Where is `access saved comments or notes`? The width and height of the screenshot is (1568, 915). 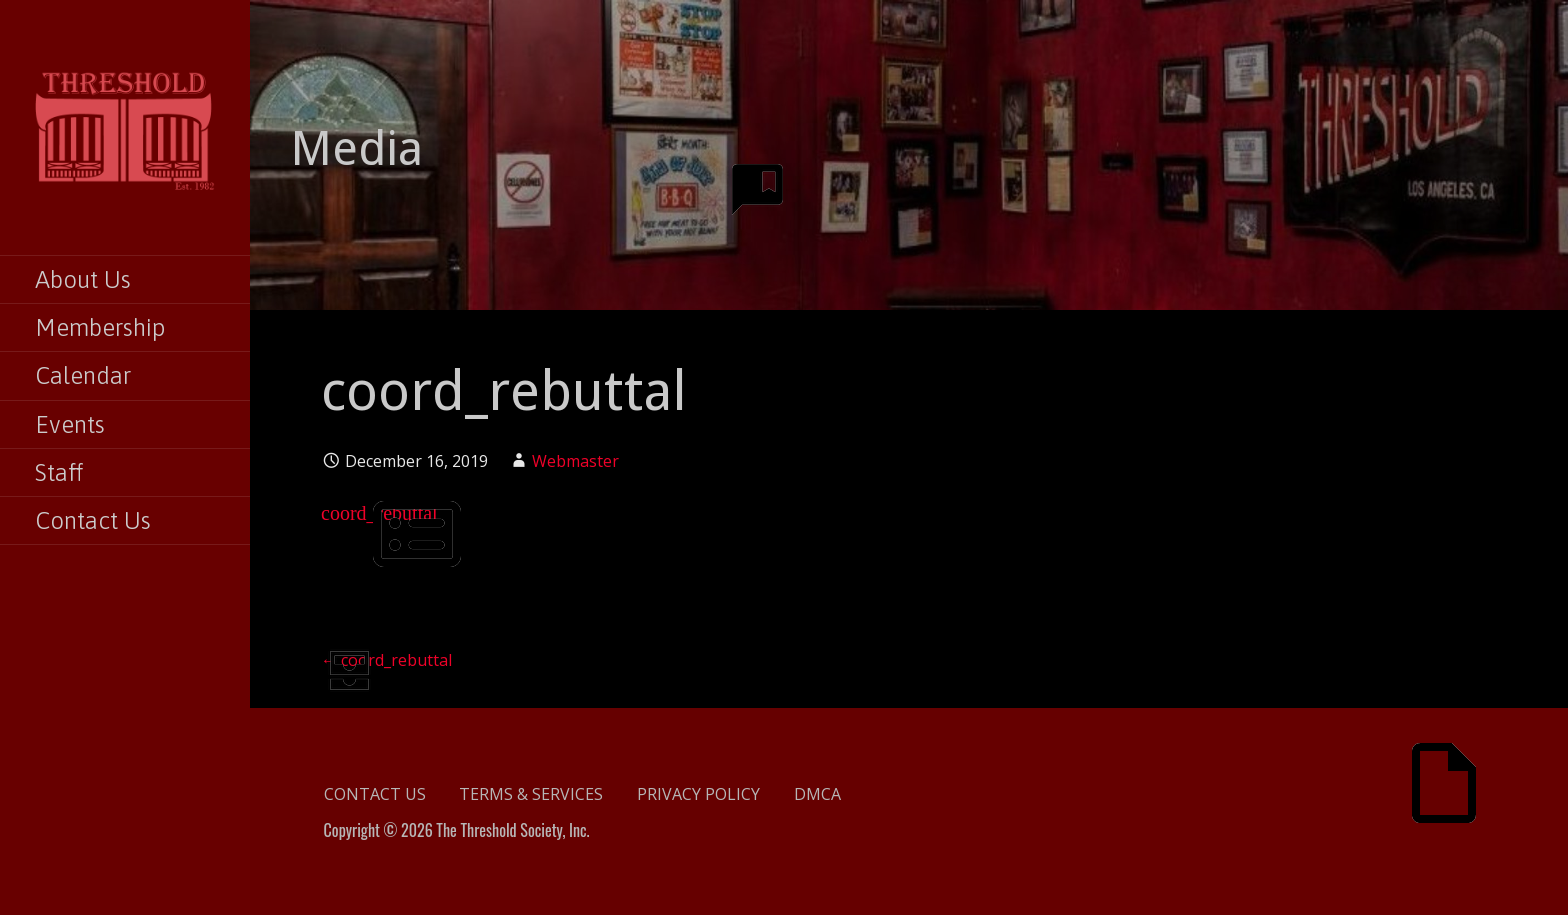
access saved comments or notes is located at coordinates (757, 189).